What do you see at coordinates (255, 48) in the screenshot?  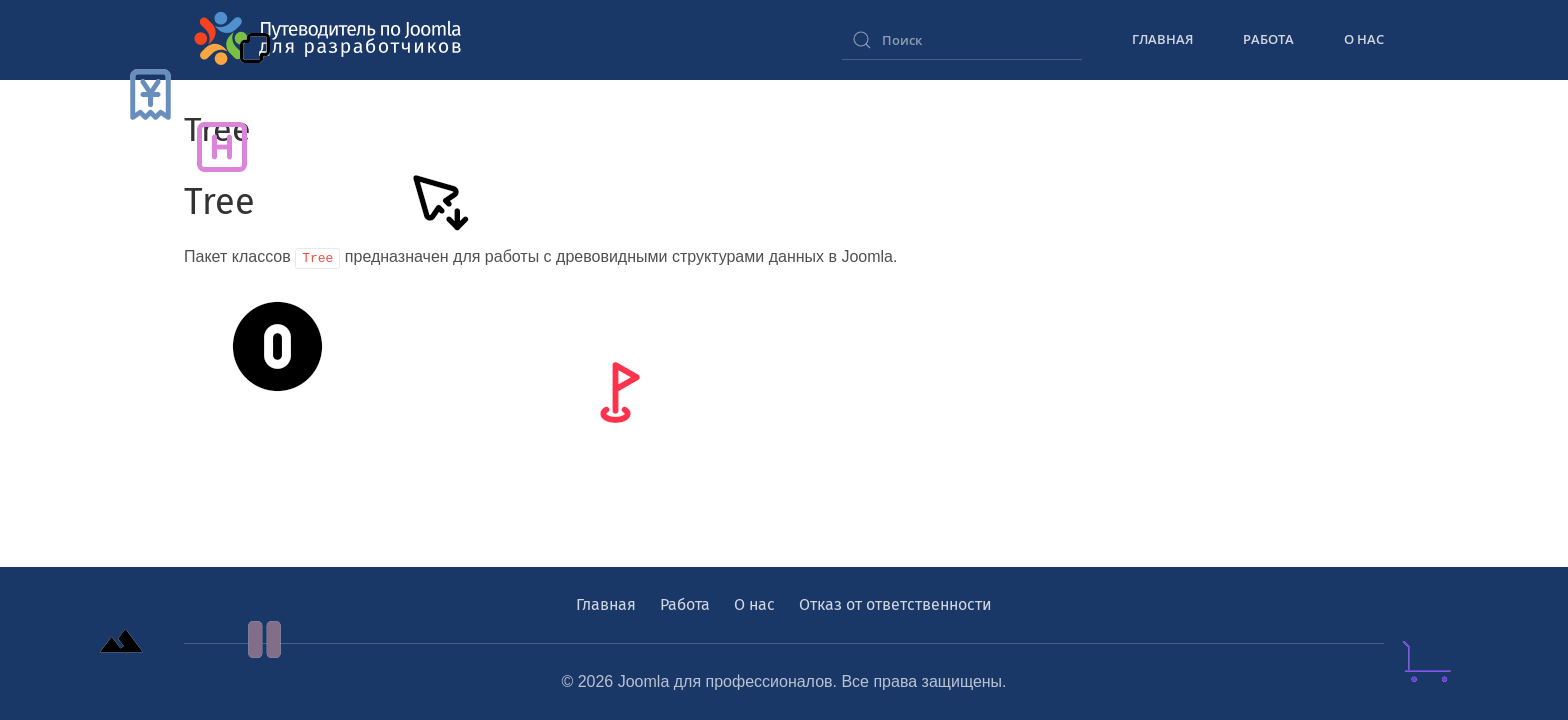 I see `combine or merge selected layers` at bounding box center [255, 48].